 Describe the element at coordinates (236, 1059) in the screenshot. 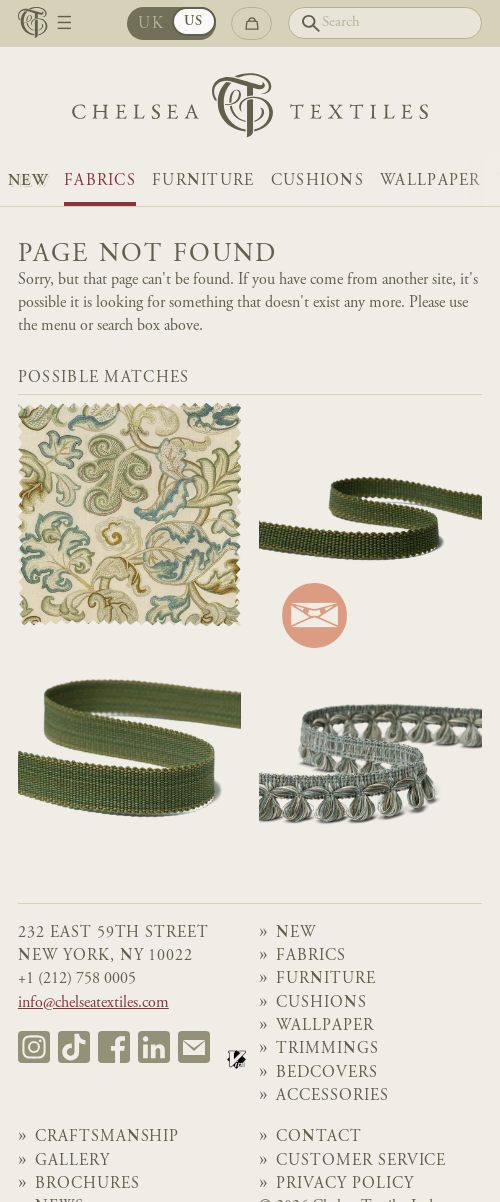

I see `open vim text editor` at that location.